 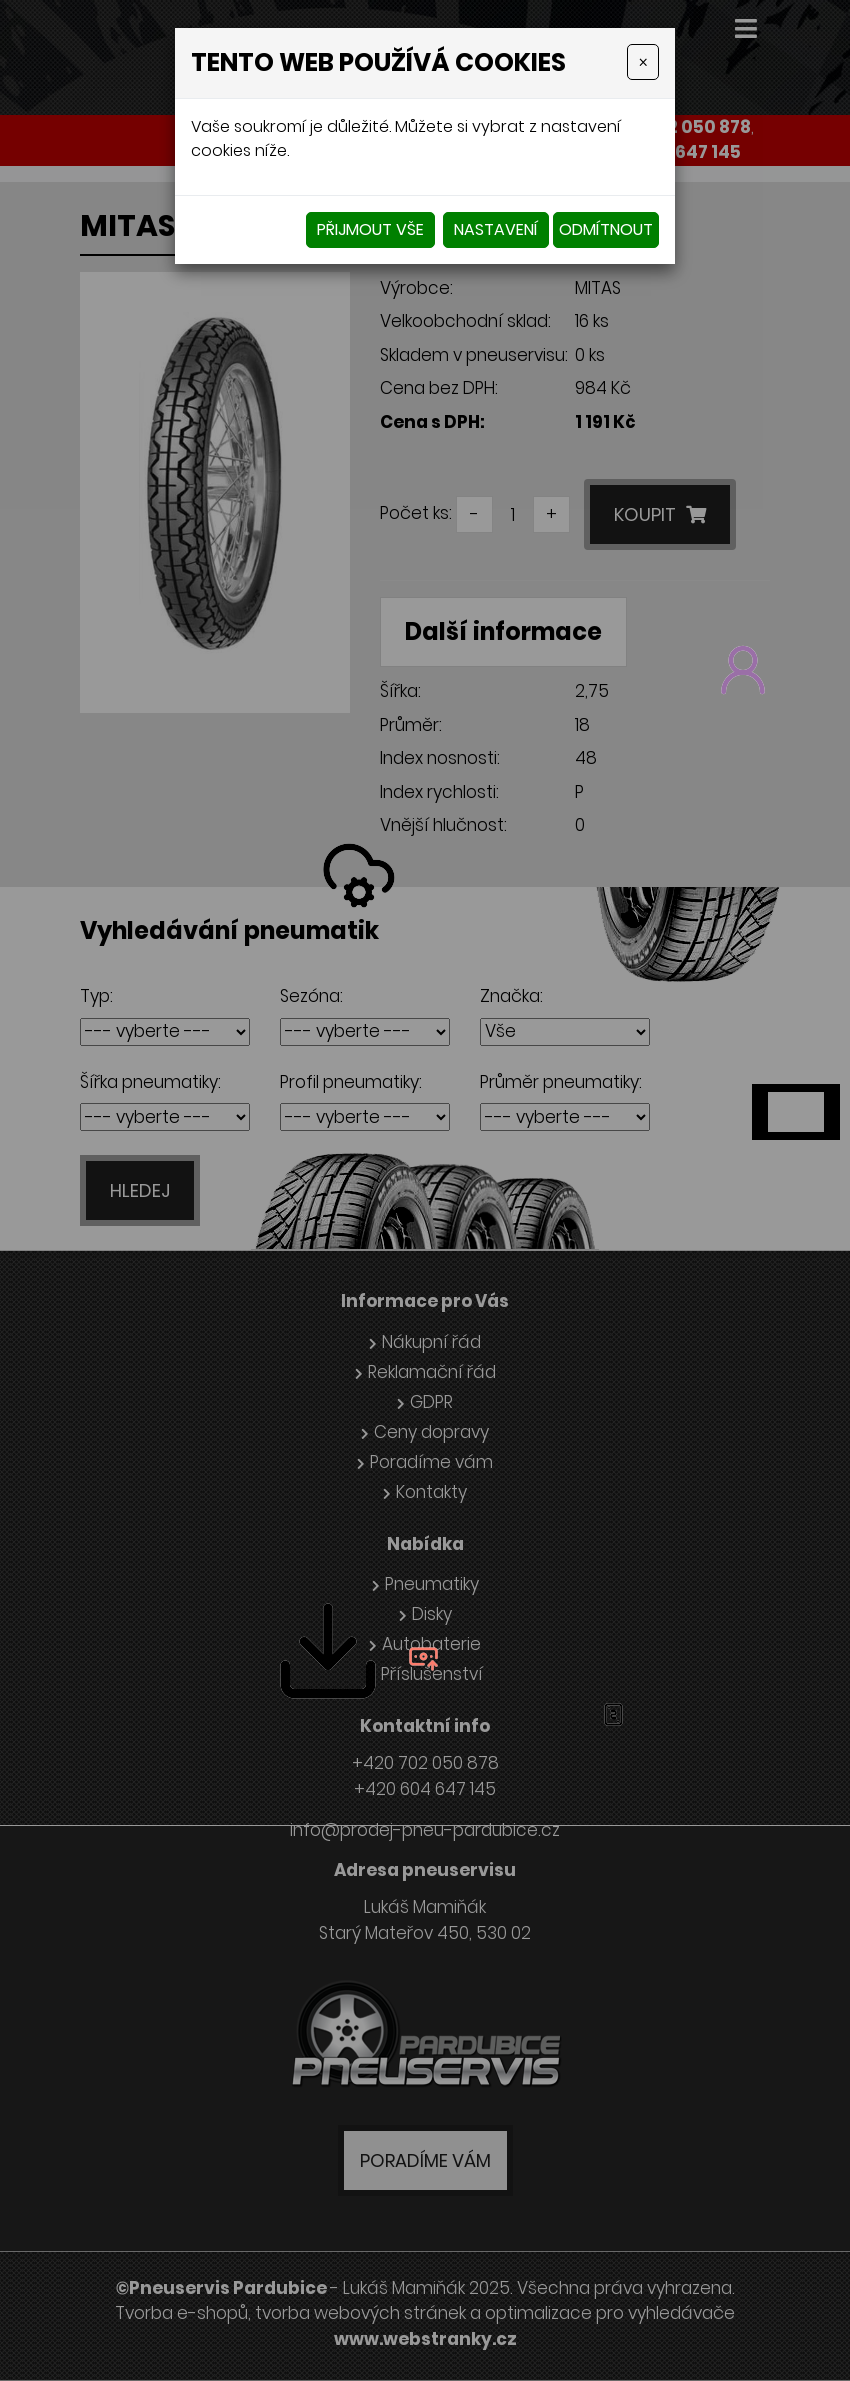 What do you see at coordinates (613, 1714) in the screenshot?
I see `view the 2 of clubs playing card` at bounding box center [613, 1714].